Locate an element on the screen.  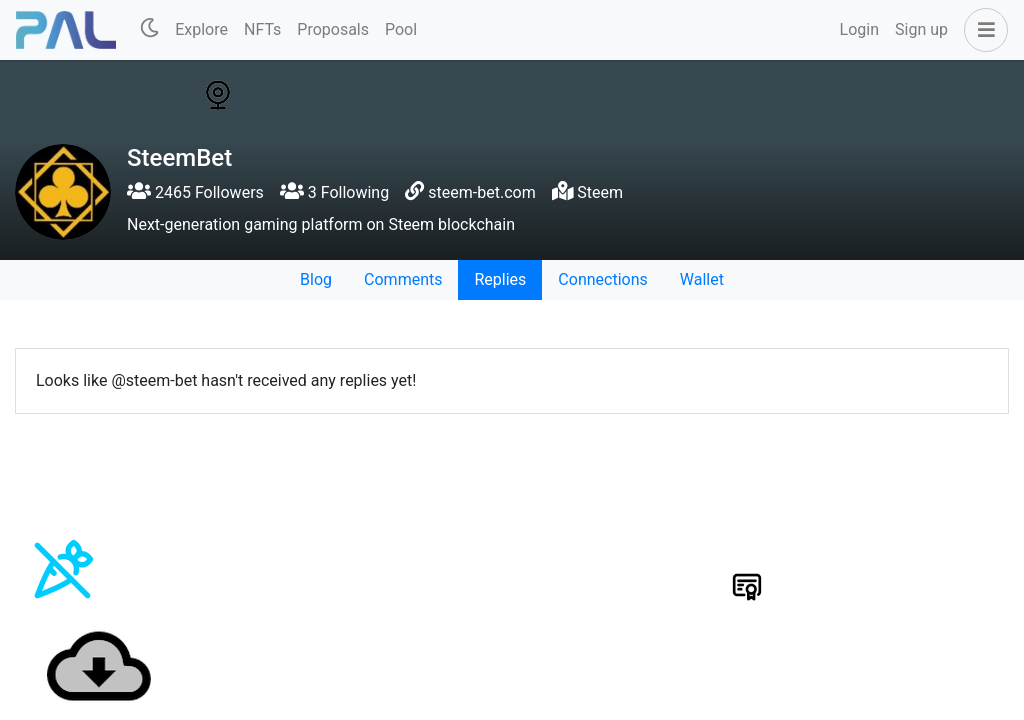
view certificate or credential details is located at coordinates (747, 585).